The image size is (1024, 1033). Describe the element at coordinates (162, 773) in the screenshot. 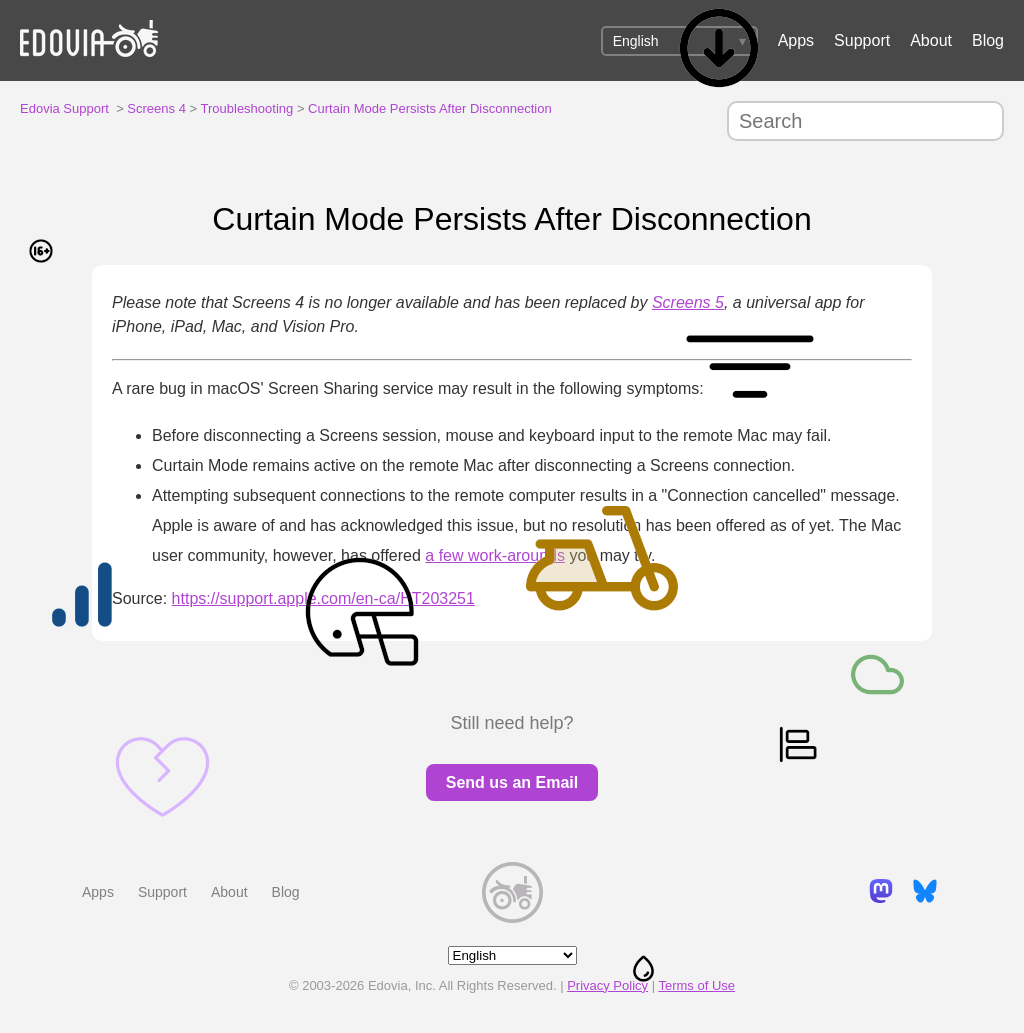

I see `unlike or remove from favorites` at that location.